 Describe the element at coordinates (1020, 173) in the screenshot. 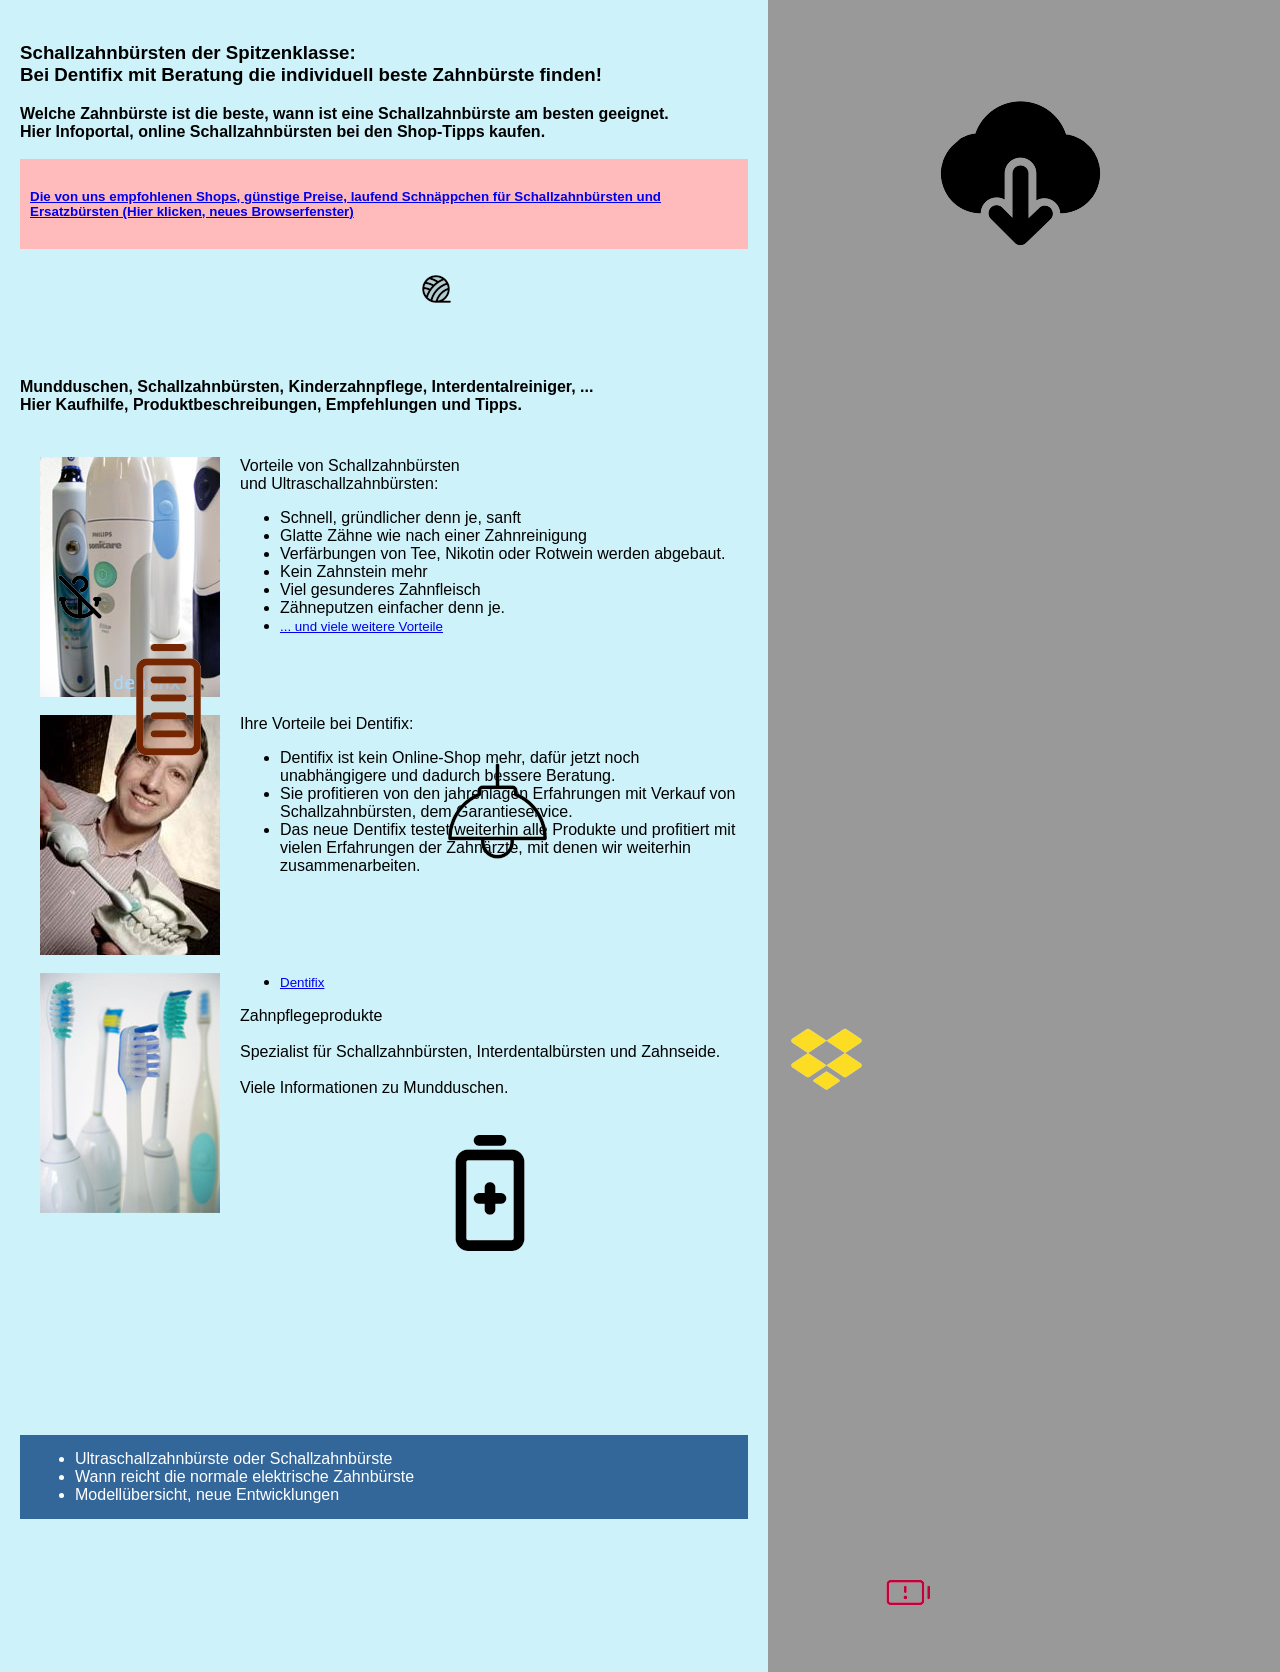

I see `download file from cloud storage` at that location.